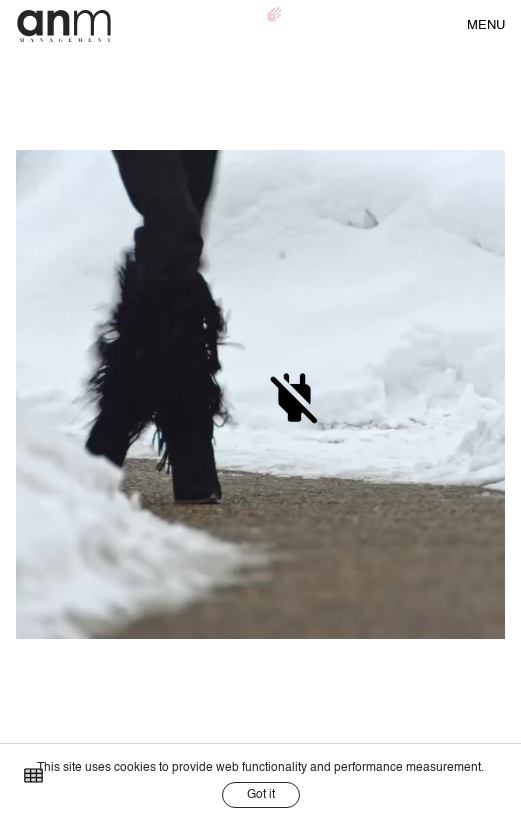  What do you see at coordinates (274, 14) in the screenshot?
I see `indicates a trending or viral item` at bounding box center [274, 14].